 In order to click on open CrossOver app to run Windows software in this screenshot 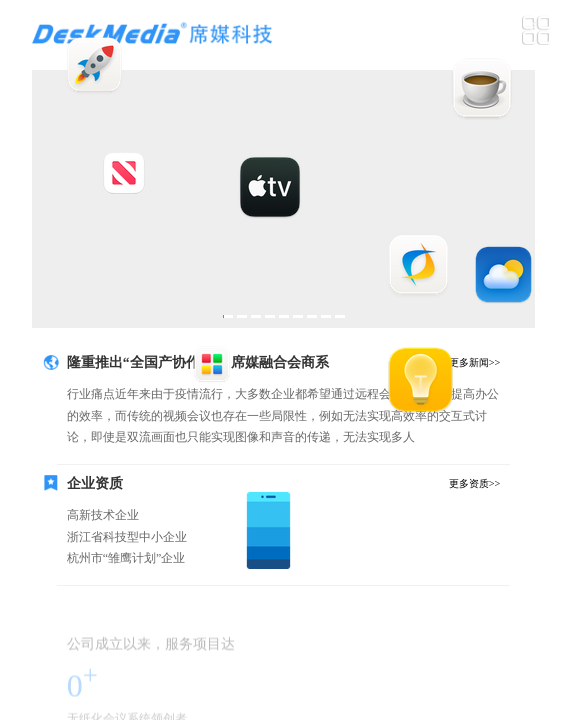, I will do `click(418, 264)`.